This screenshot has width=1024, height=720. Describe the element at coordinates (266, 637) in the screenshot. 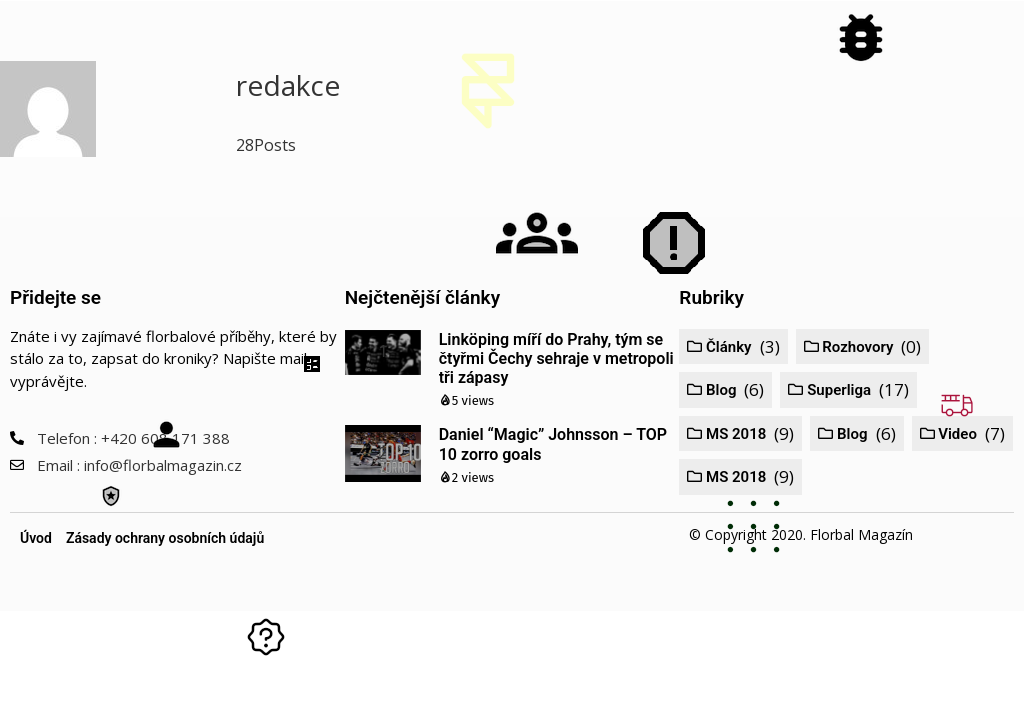

I see `access help or FAQ section` at that location.